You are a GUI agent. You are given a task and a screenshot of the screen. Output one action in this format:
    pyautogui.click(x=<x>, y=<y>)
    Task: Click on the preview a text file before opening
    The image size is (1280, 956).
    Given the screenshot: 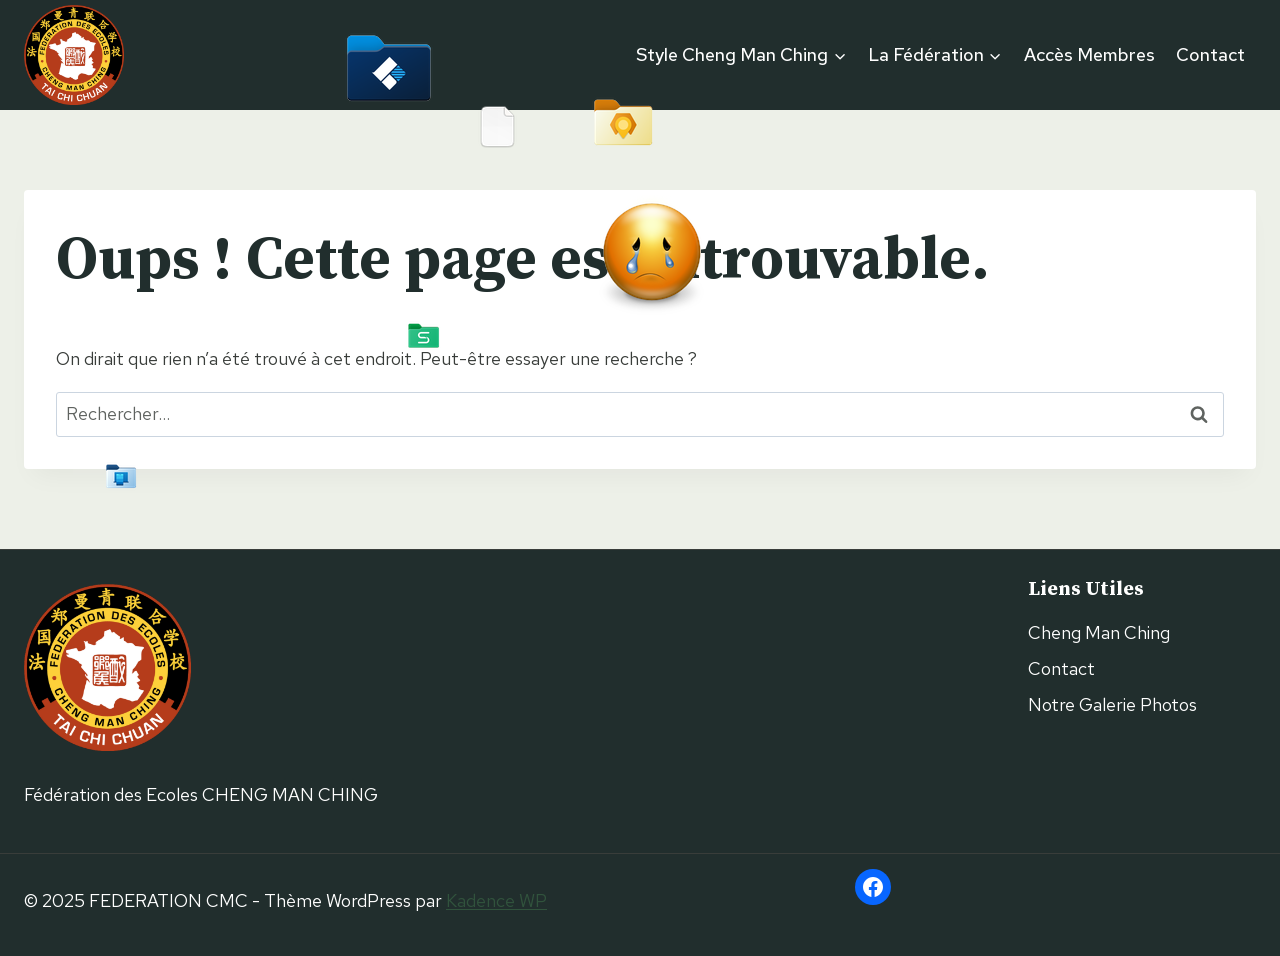 What is the action you would take?
    pyautogui.click(x=497, y=126)
    